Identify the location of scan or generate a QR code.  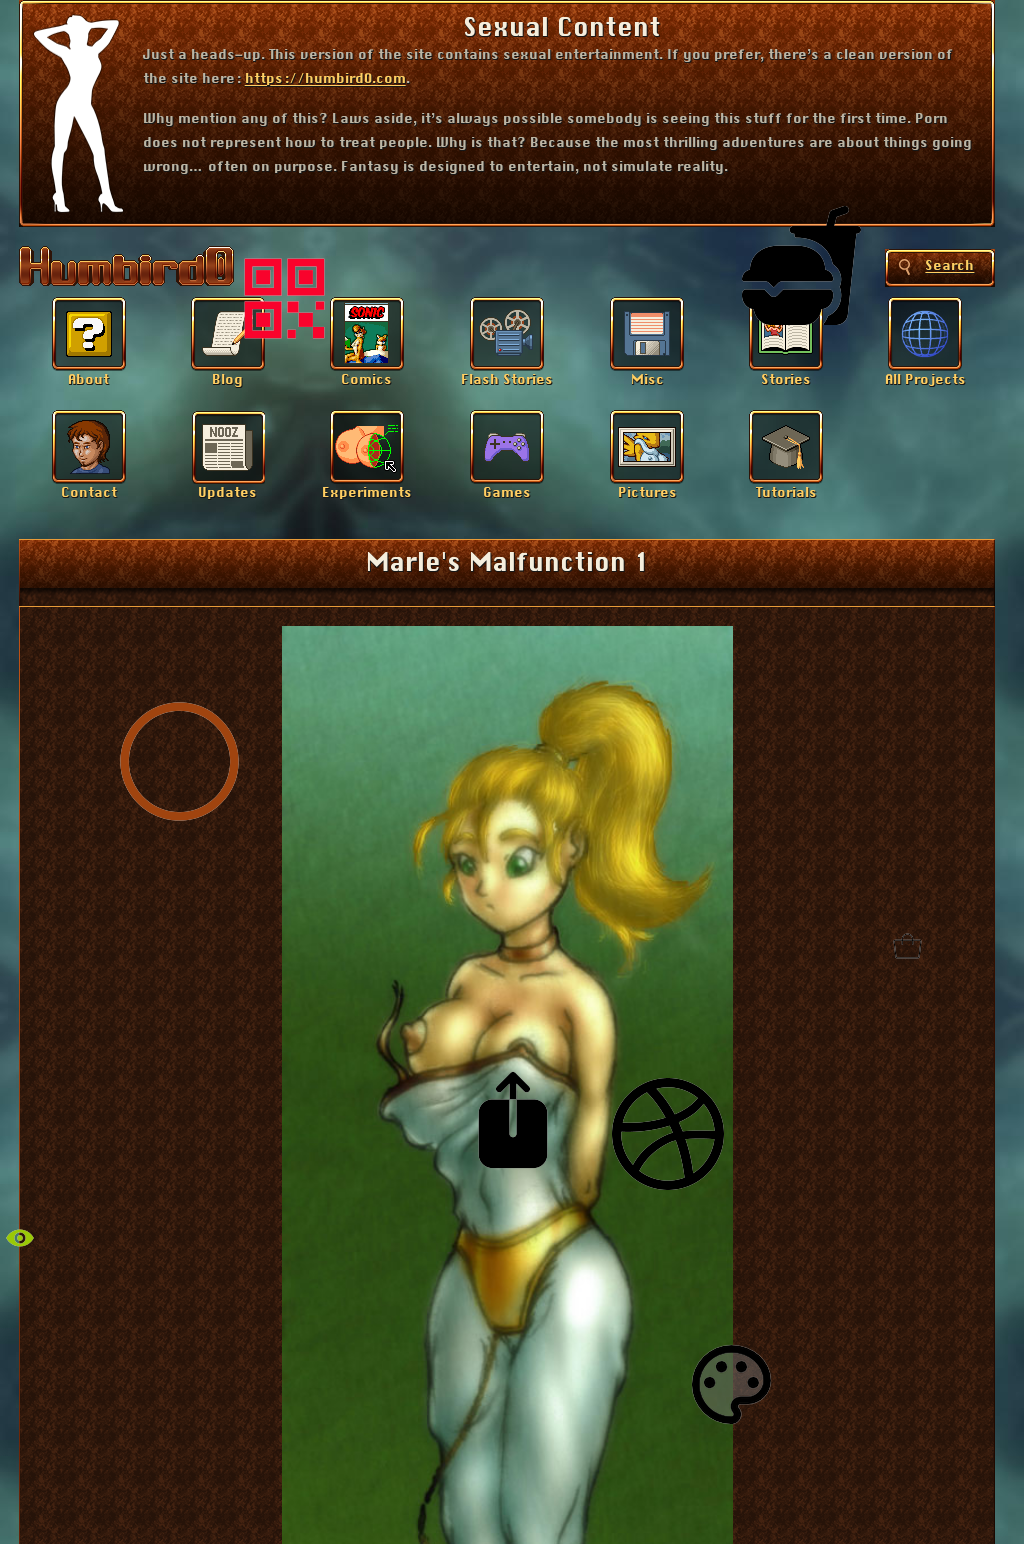
(284, 298).